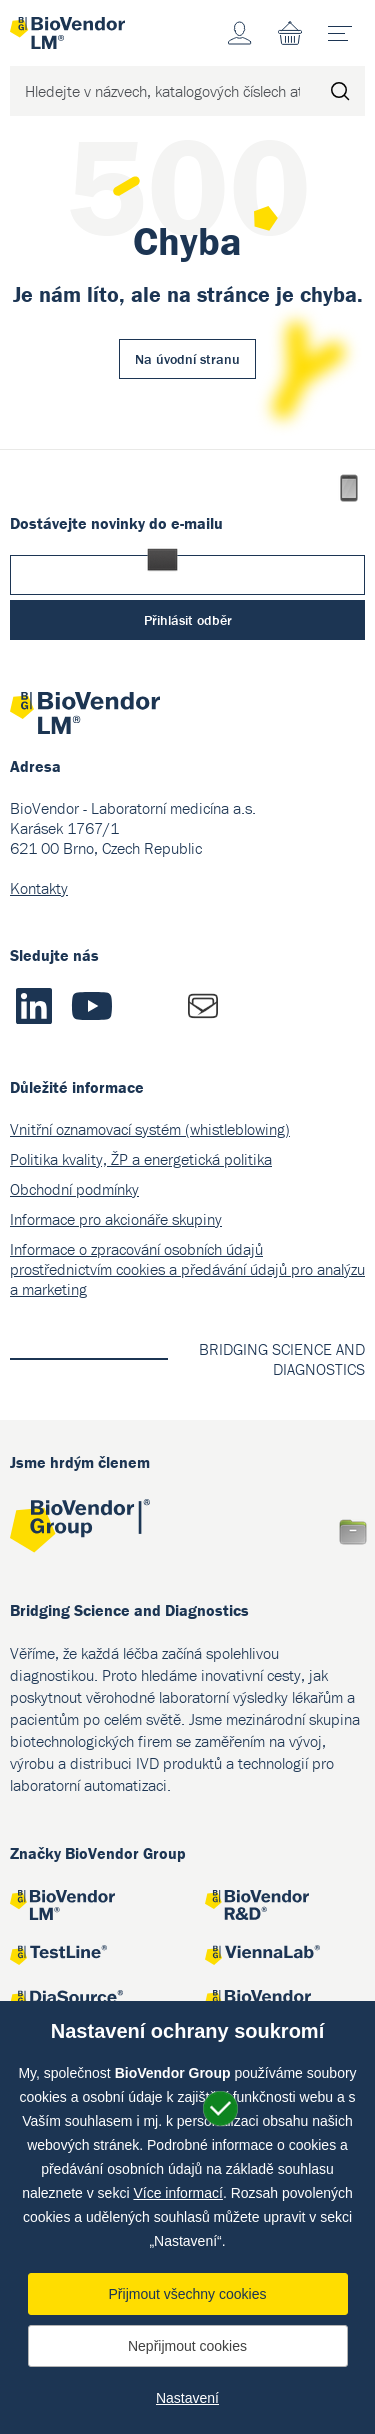 This screenshot has width=375, height=2434. What do you see at coordinates (203, 1005) in the screenshot?
I see `open the mail app` at bounding box center [203, 1005].